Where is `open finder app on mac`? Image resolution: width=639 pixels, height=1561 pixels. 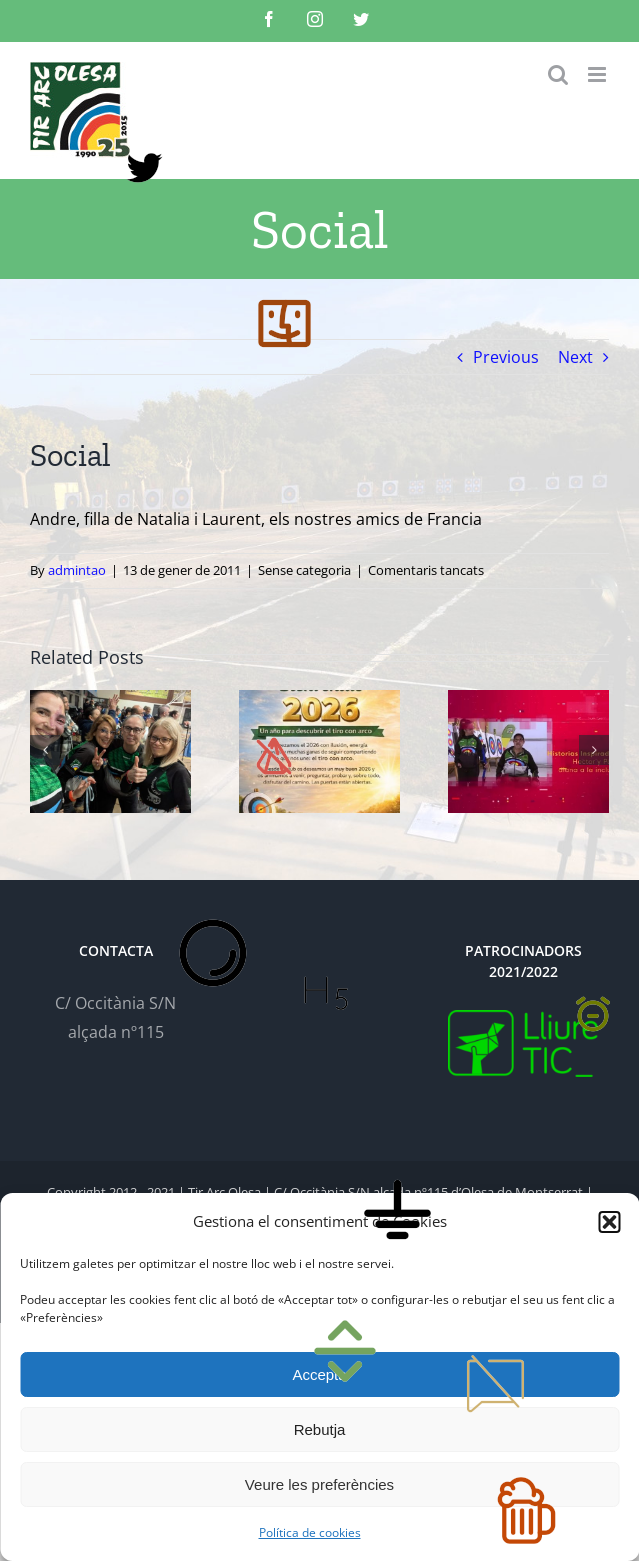 open finder app on mac is located at coordinates (284, 323).